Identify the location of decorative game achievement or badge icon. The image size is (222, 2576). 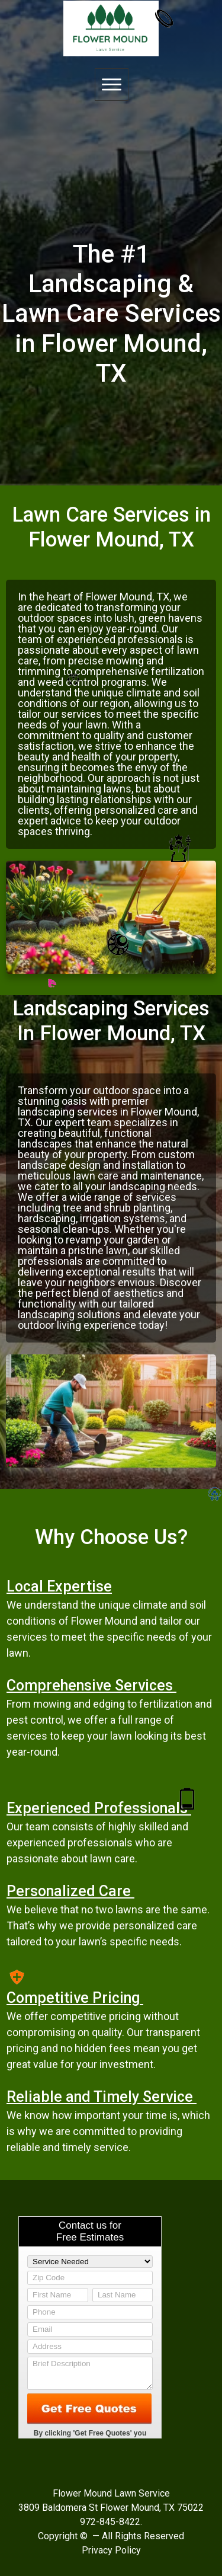
(118, 944).